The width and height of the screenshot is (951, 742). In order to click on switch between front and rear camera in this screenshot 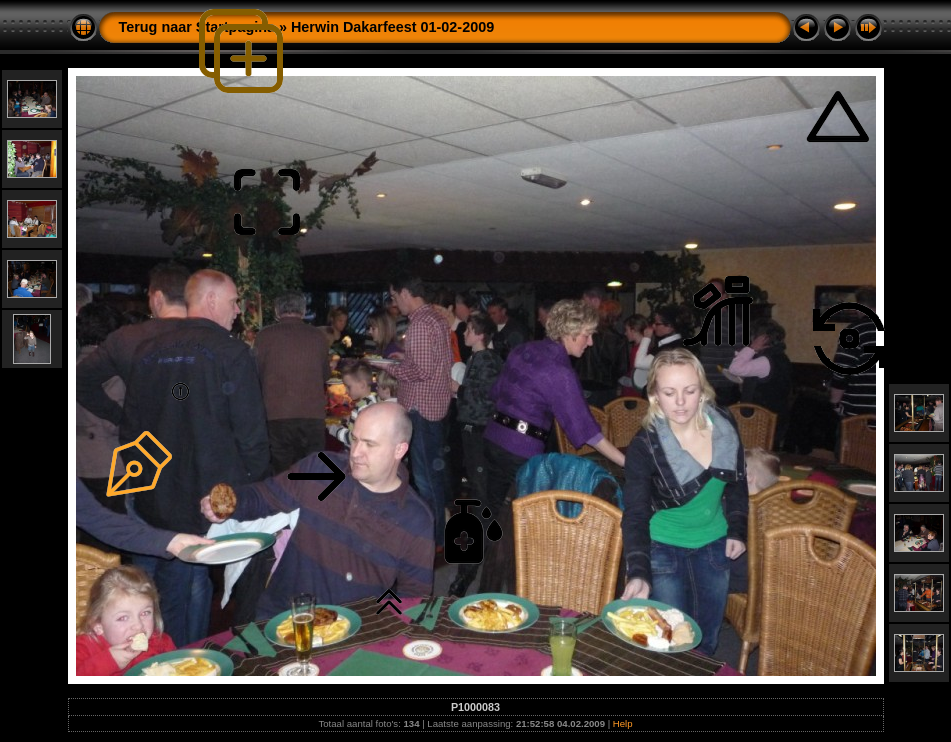, I will do `click(849, 338)`.